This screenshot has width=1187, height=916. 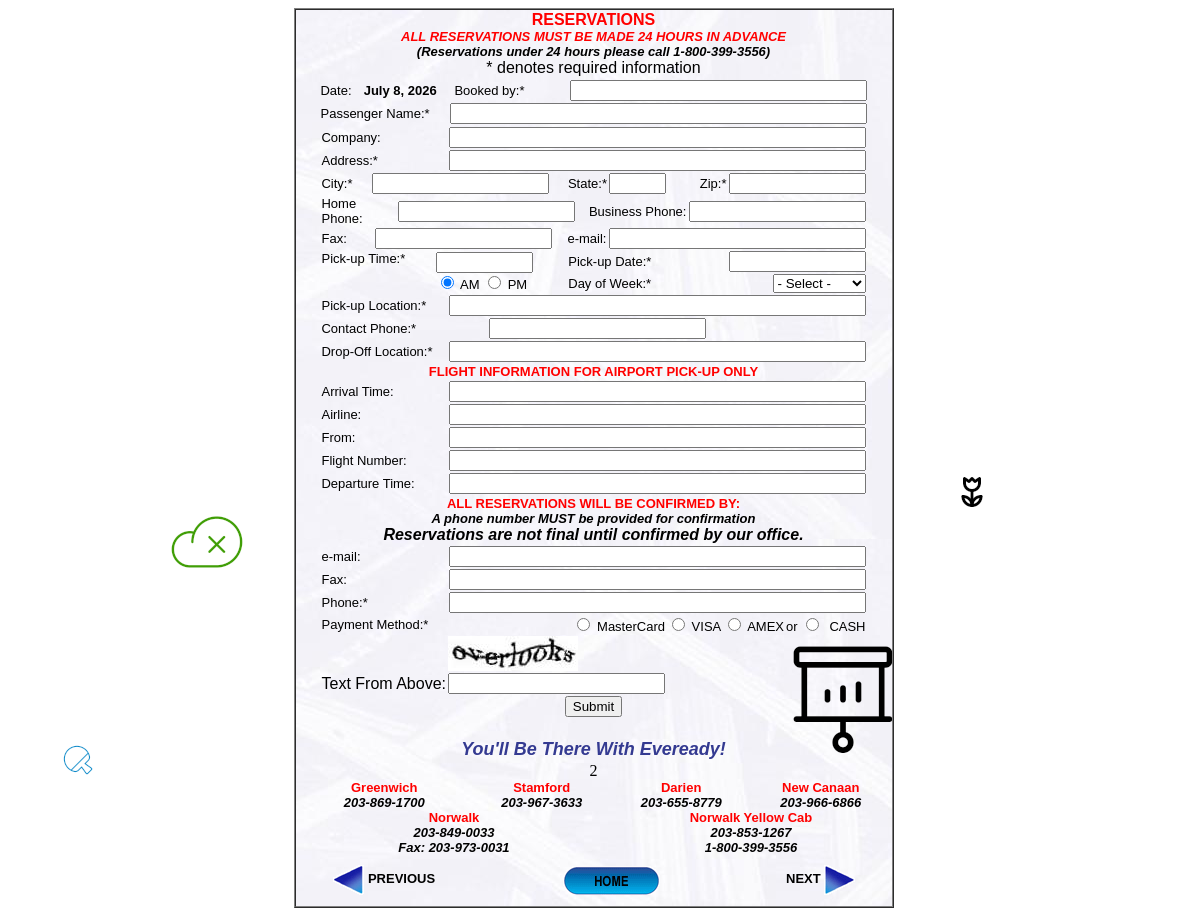 What do you see at coordinates (843, 692) in the screenshot?
I see `view presentation with charts` at bounding box center [843, 692].